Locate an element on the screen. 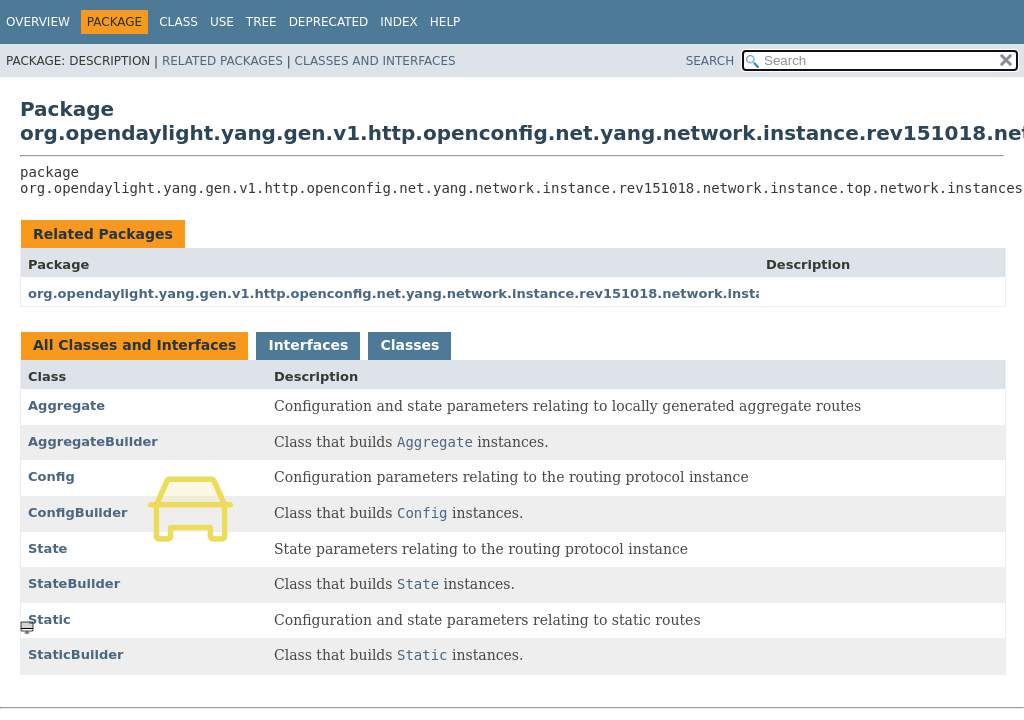 The height and width of the screenshot is (720, 1024). access vehicle or car-related features is located at coordinates (190, 510).